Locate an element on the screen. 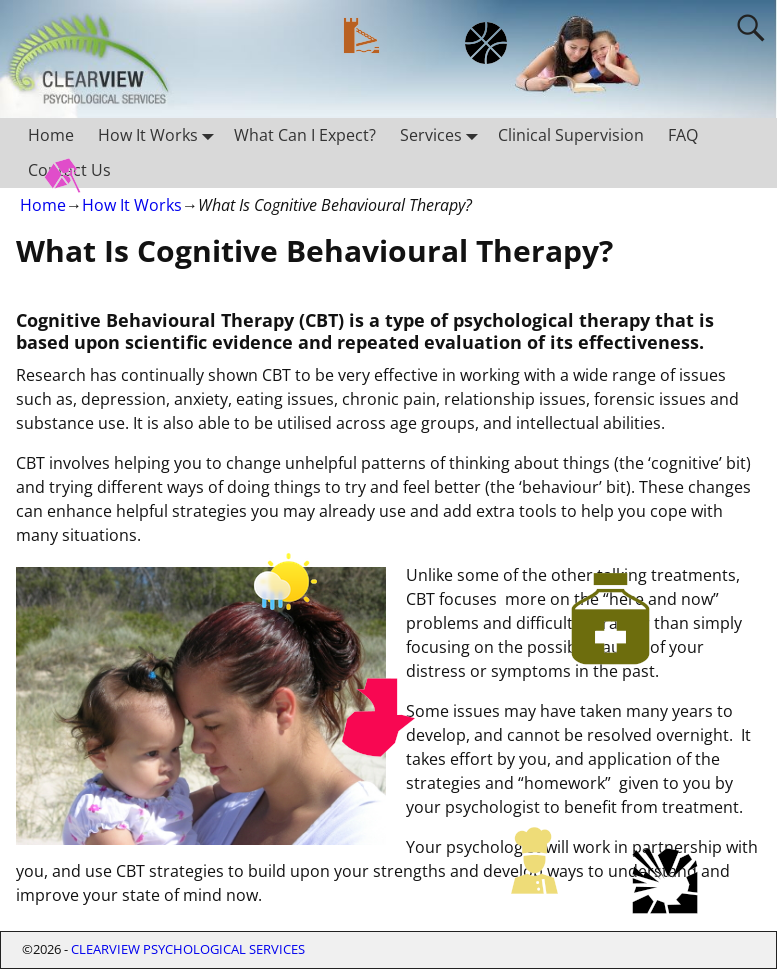 The width and height of the screenshot is (777, 969). set or place a trap in-game is located at coordinates (62, 175).